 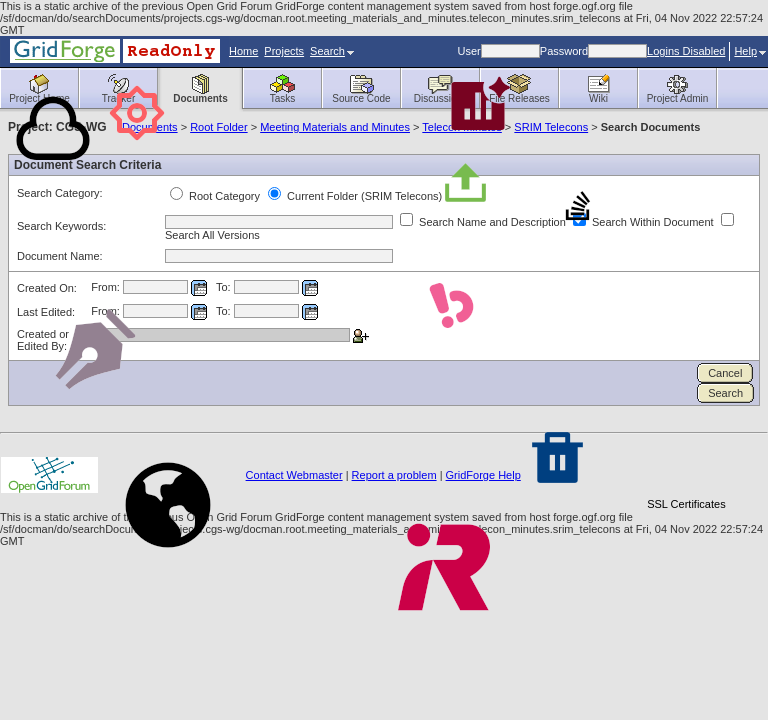 I want to click on open the Bukalapak app, so click(x=451, y=305).